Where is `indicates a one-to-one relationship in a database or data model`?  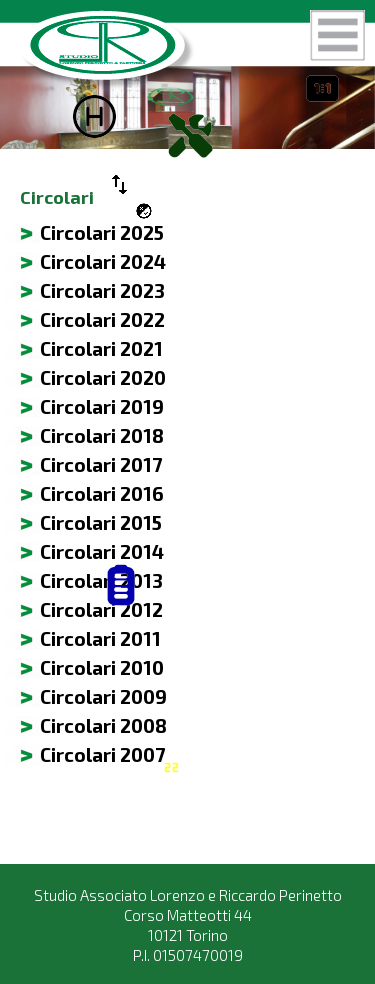 indicates a one-to-one relationship in a database or data model is located at coordinates (322, 88).